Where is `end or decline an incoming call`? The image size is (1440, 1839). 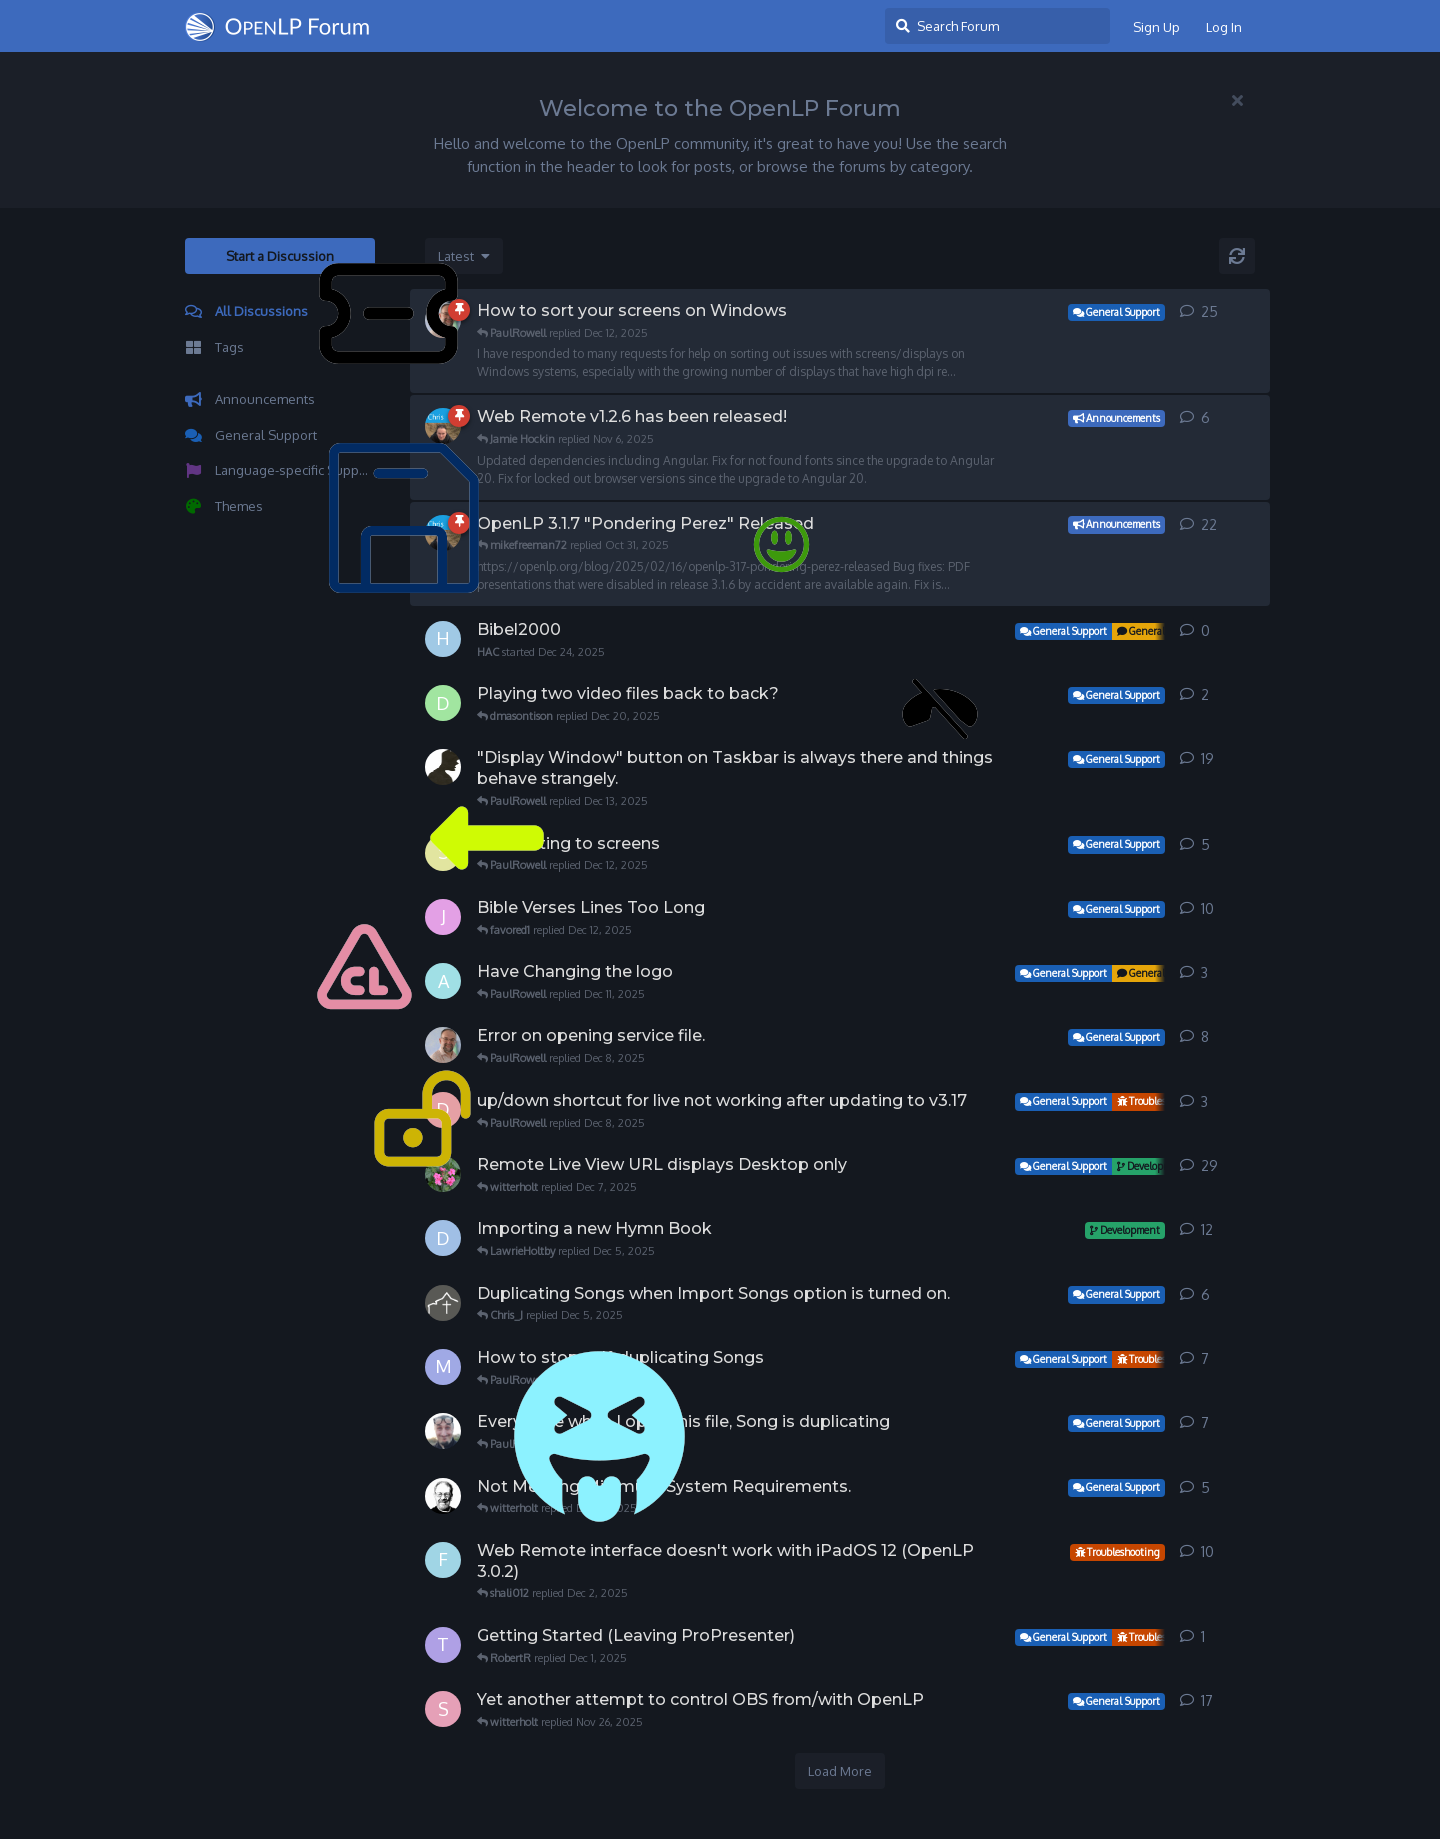
end or decline an incoming call is located at coordinates (940, 709).